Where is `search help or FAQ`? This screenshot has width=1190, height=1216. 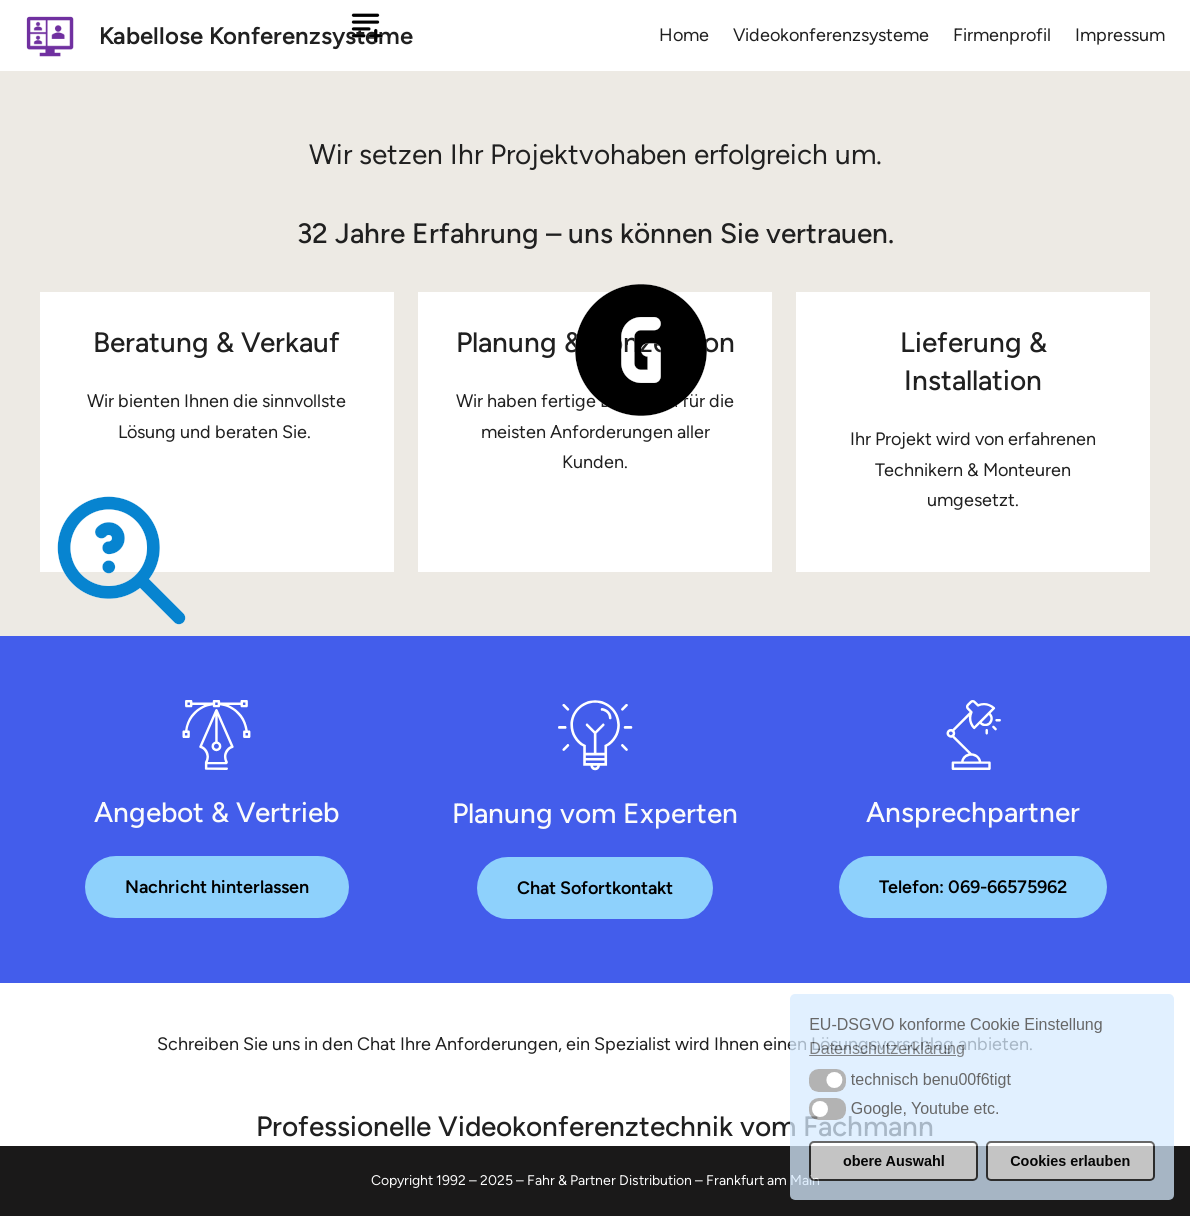
search help or FAQ is located at coordinates (121, 560).